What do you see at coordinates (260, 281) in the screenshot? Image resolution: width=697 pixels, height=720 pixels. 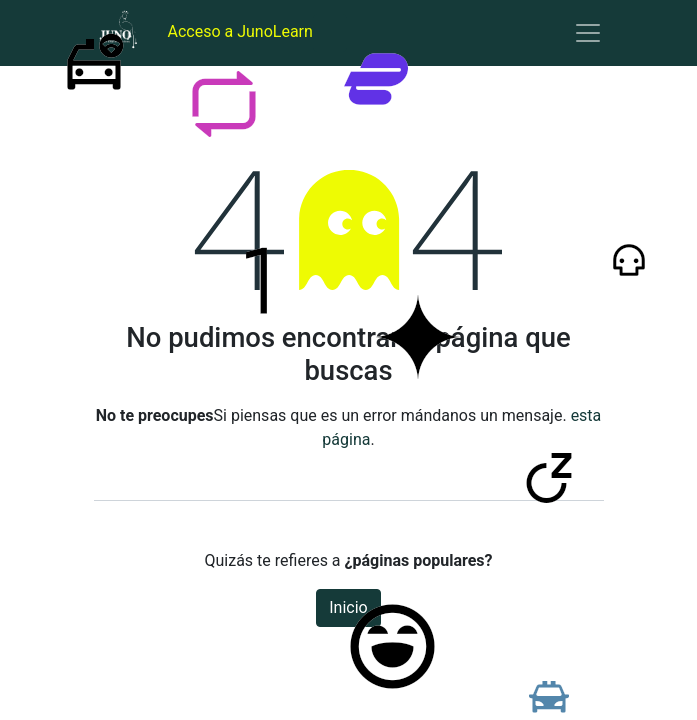 I see `indicates first item or top priority` at bounding box center [260, 281].